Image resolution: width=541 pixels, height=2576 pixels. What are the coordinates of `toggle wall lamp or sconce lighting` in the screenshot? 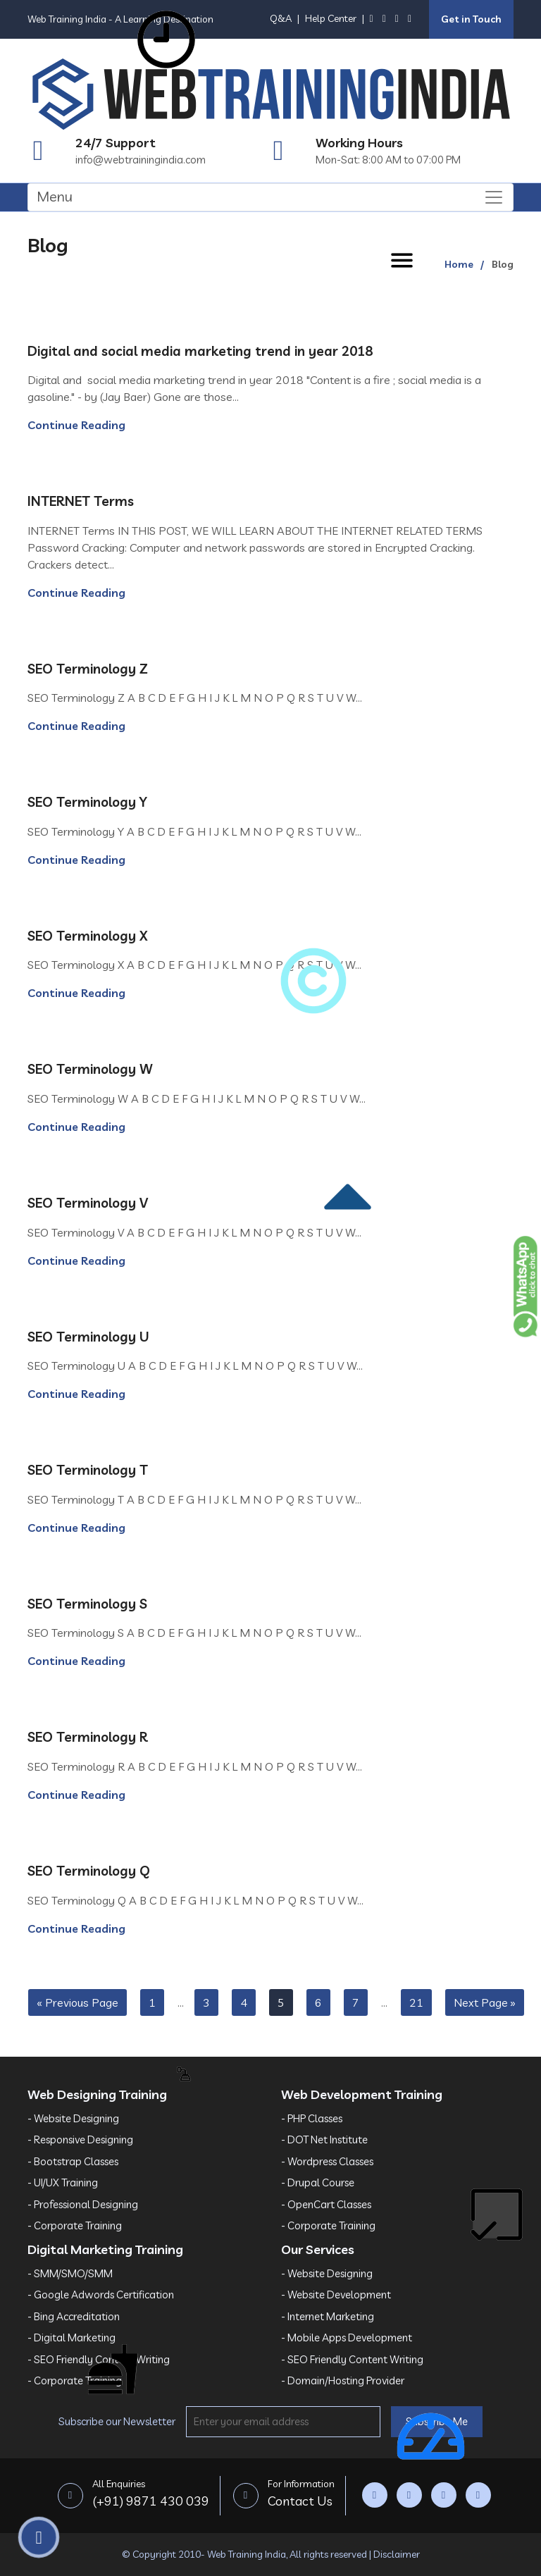 It's located at (184, 2074).